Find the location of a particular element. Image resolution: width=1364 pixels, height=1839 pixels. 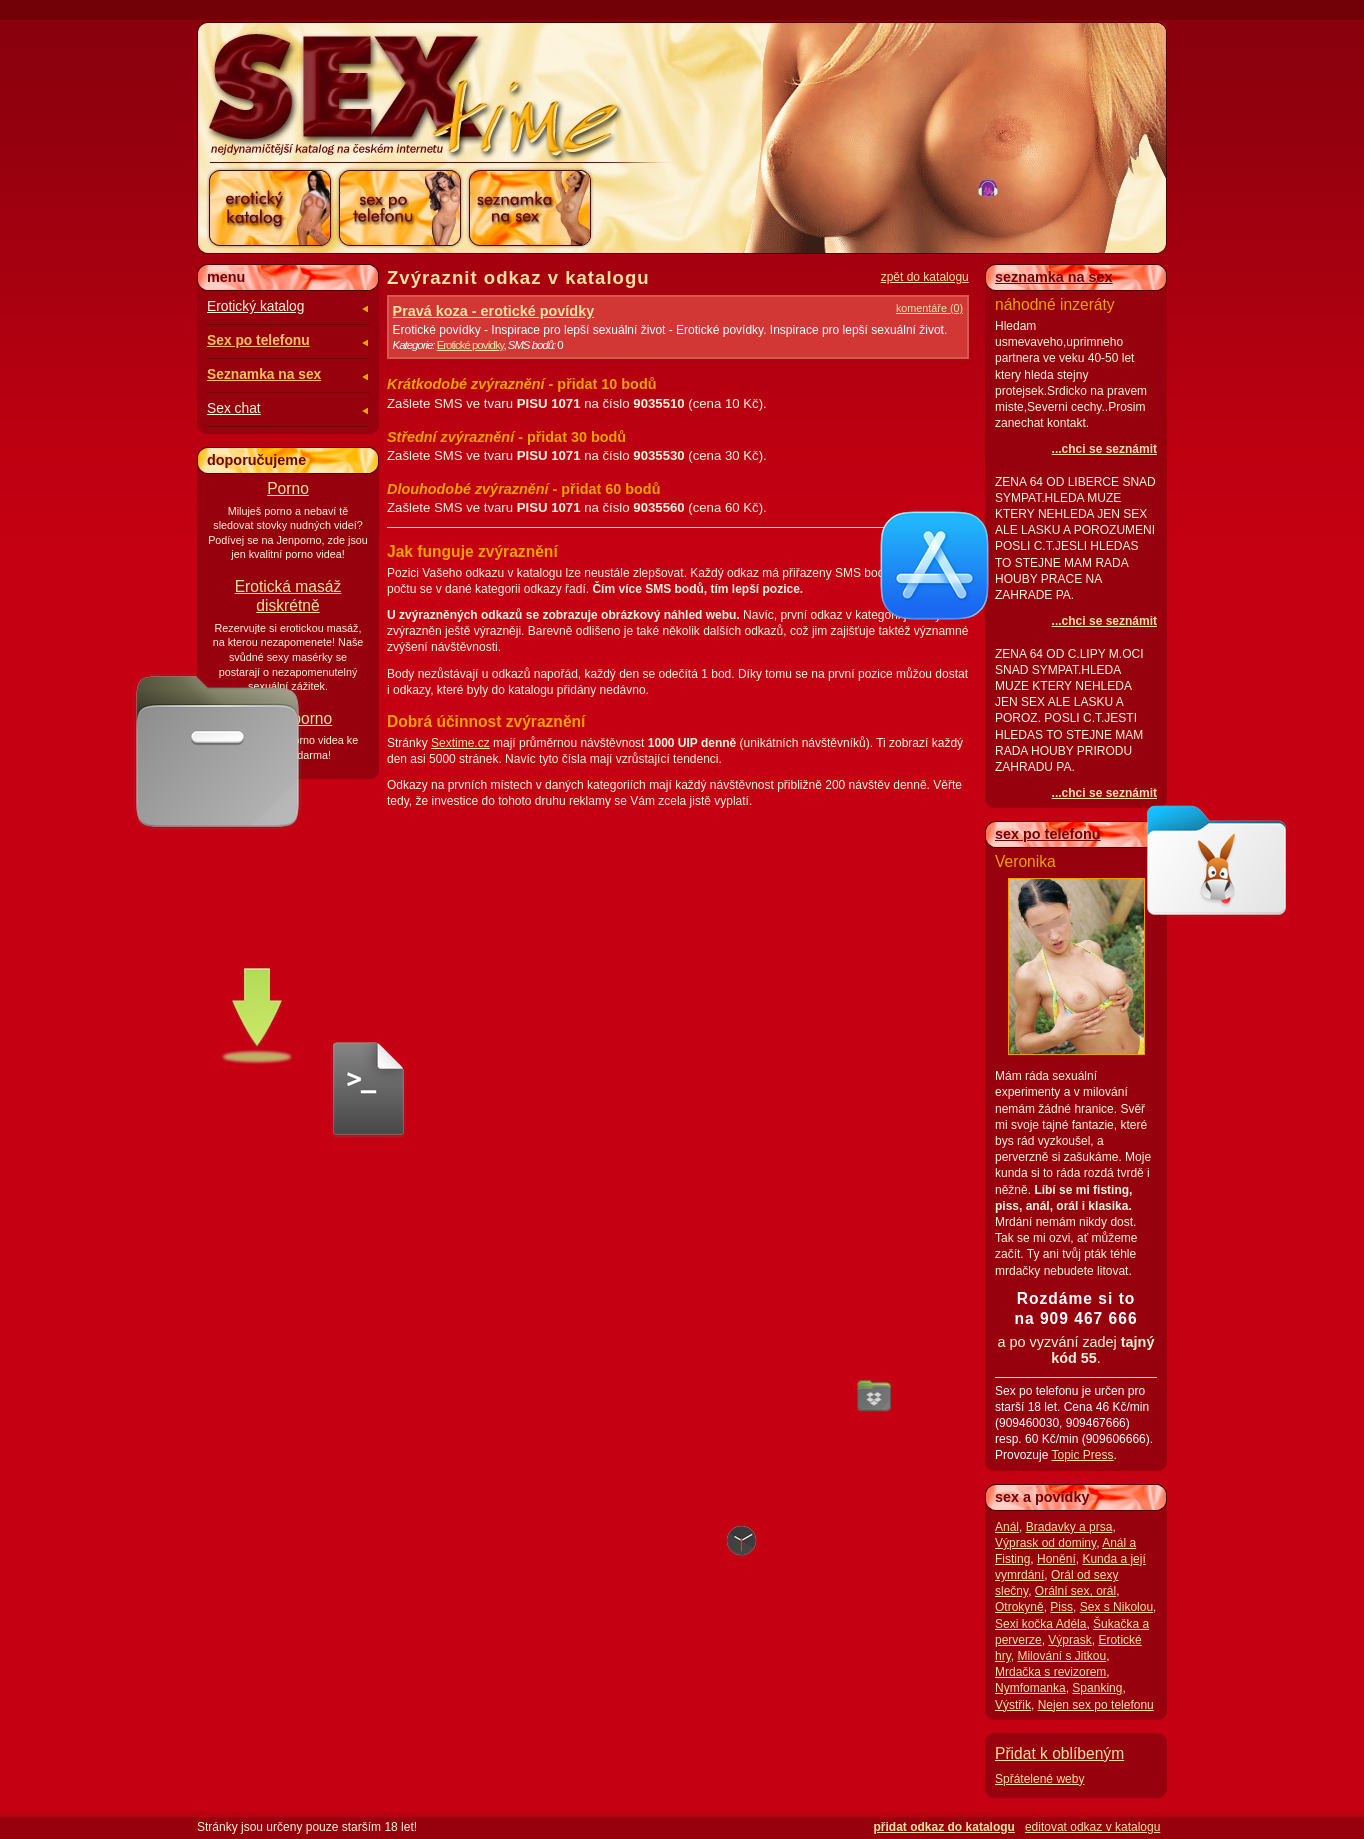

a shell script or command line executable file is located at coordinates (368, 1090).